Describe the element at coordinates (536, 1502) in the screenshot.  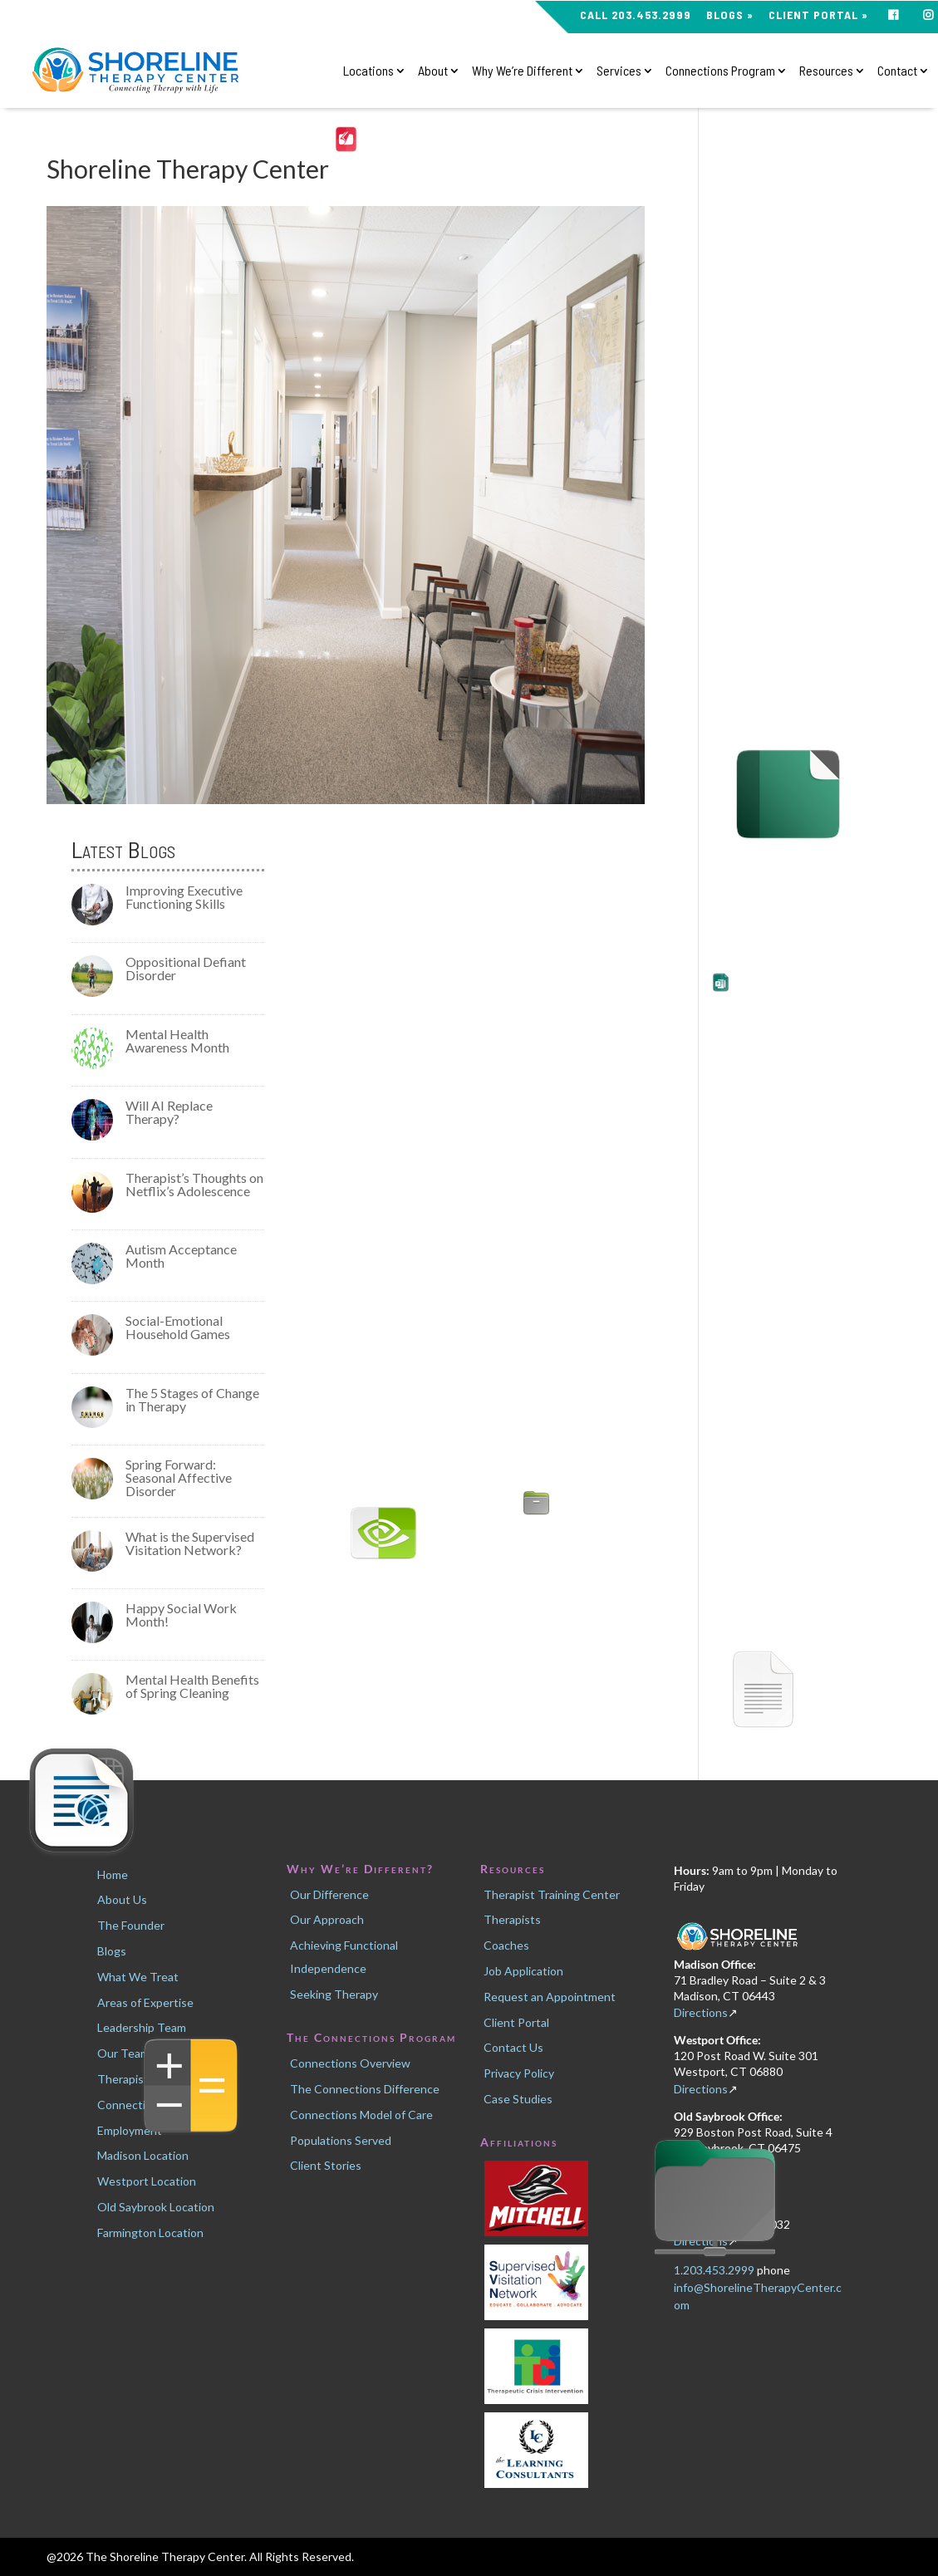
I see `open file manager application` at that location.